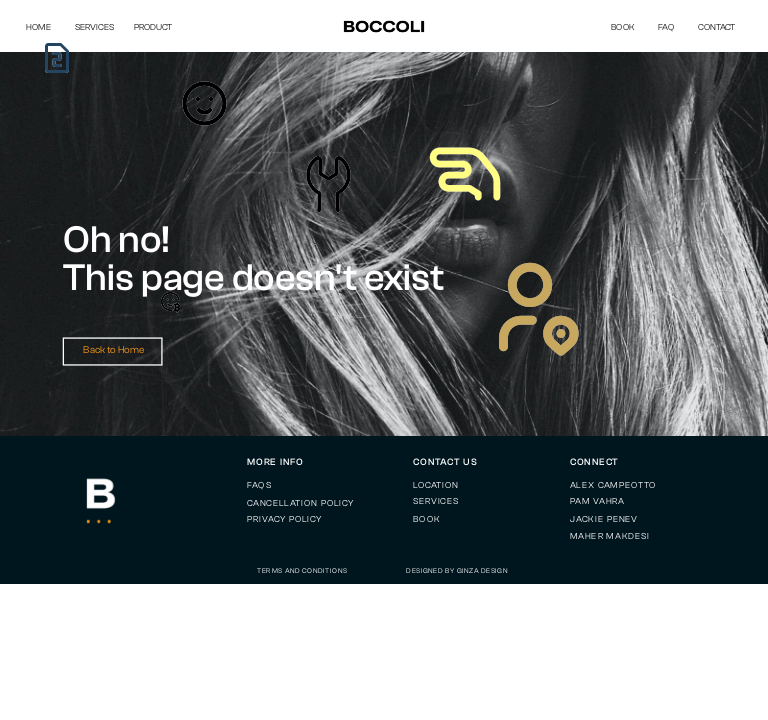 Image resolution: width=768 pixels, height=720 pixels. I want to click on lizard gesture in rock-paper-scissors-lizard-spock game, so click(465, 174).